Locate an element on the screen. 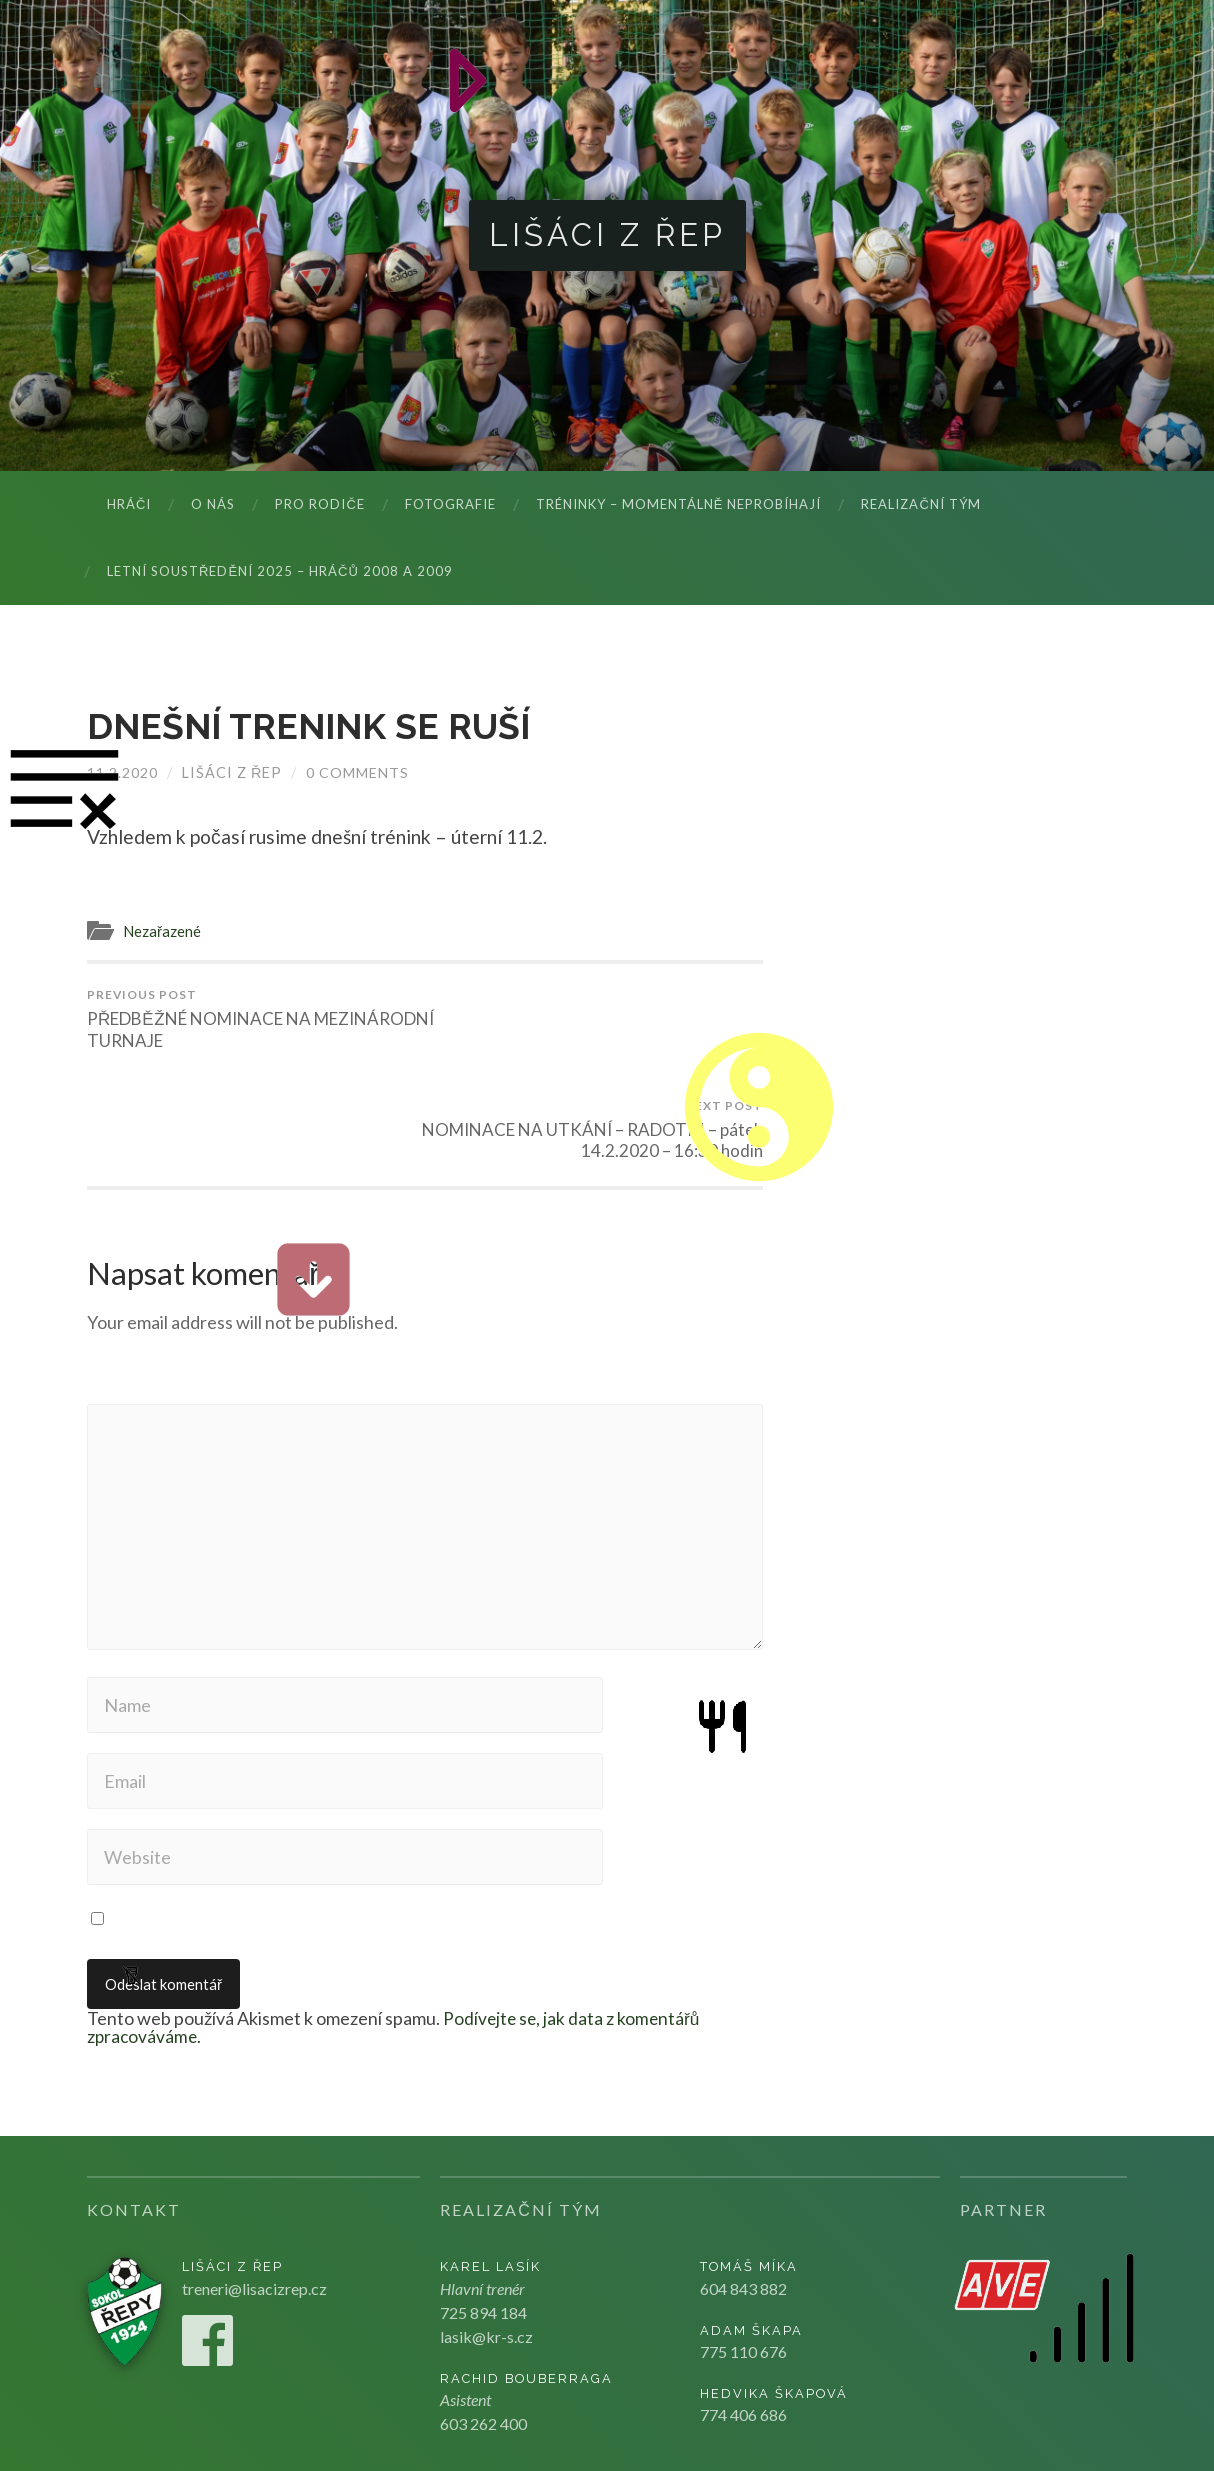  find nearby restaurants is located at coordinates (722, 1726).